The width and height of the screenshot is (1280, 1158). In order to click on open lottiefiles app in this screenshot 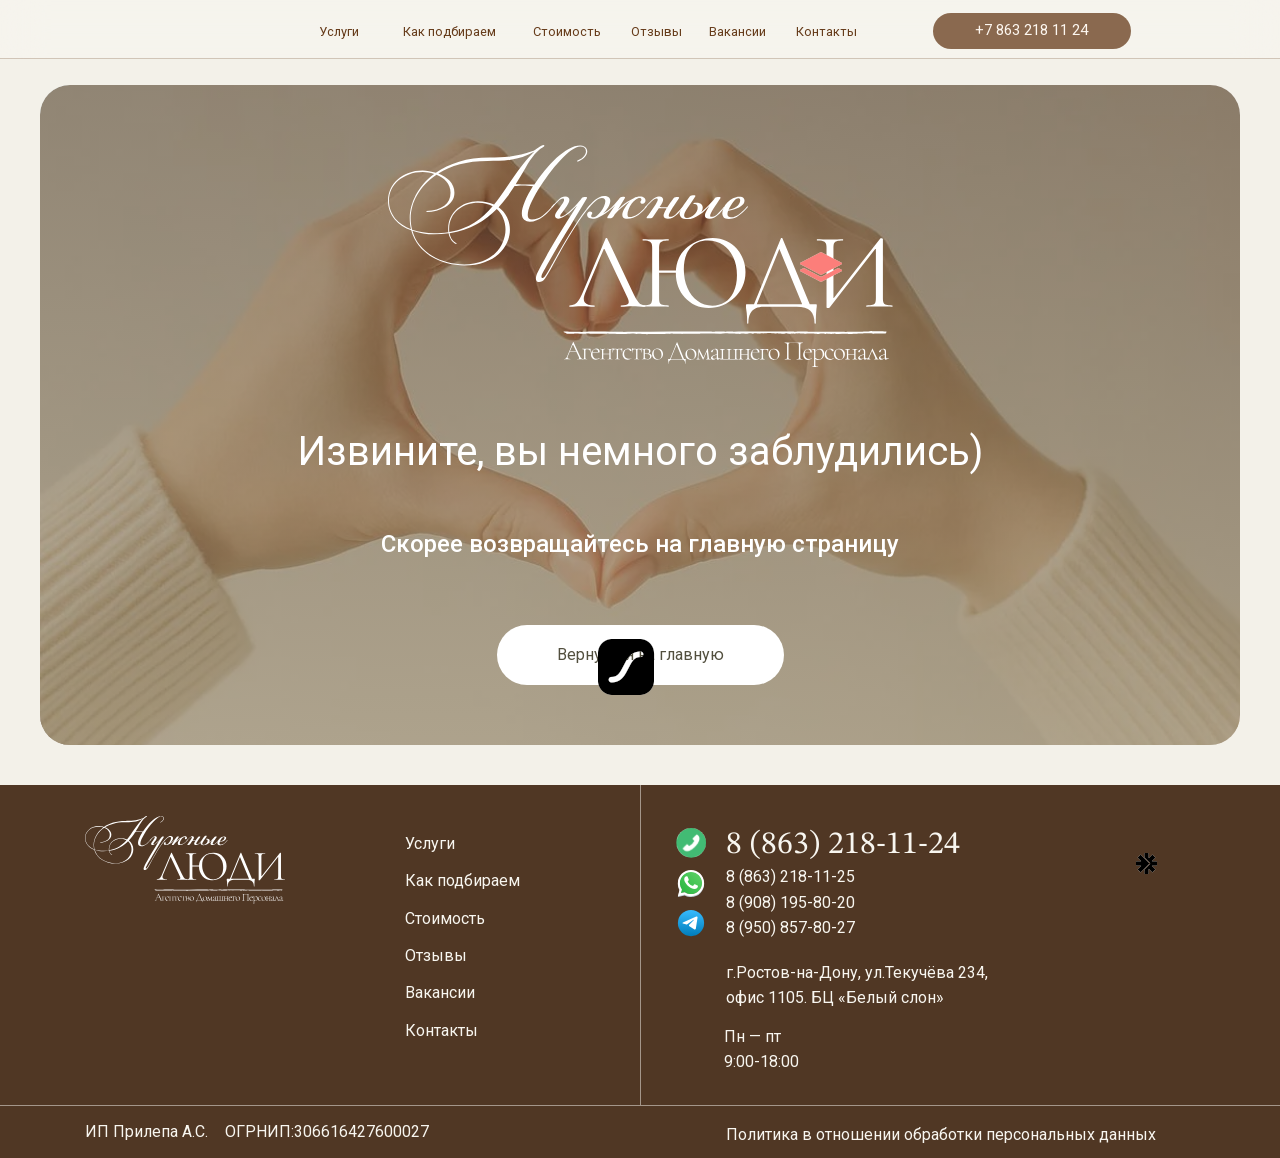, I will do `click(626, 667)`.